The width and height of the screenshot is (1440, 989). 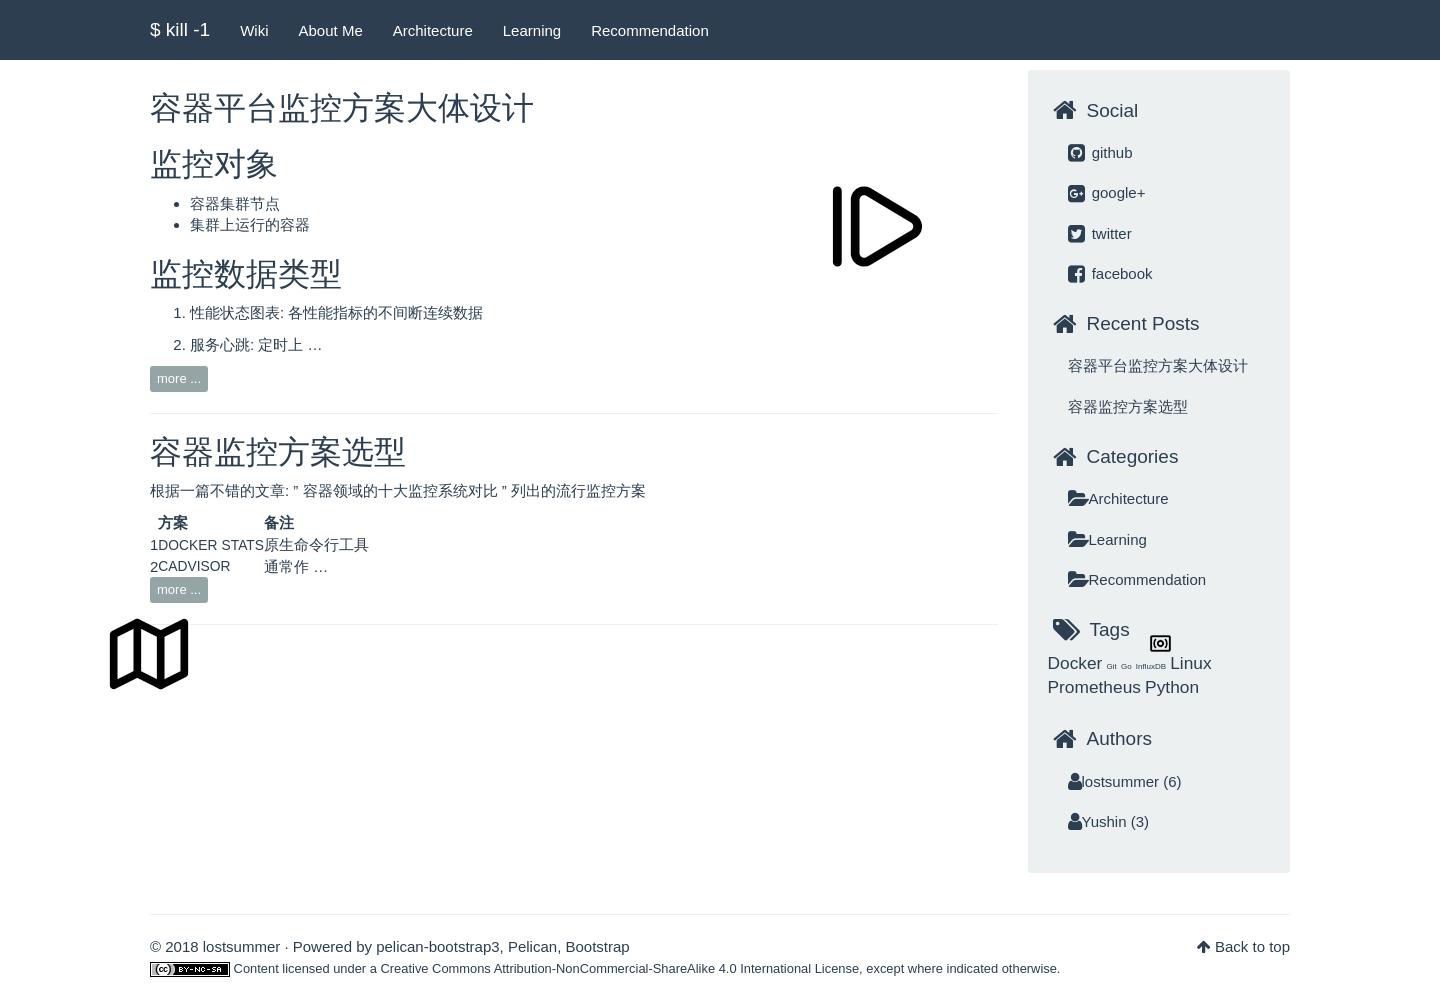 What do you see at coordinates (877, 226) in the screenshot?
I see `skip to the next track` at bounding box center [877, 226].